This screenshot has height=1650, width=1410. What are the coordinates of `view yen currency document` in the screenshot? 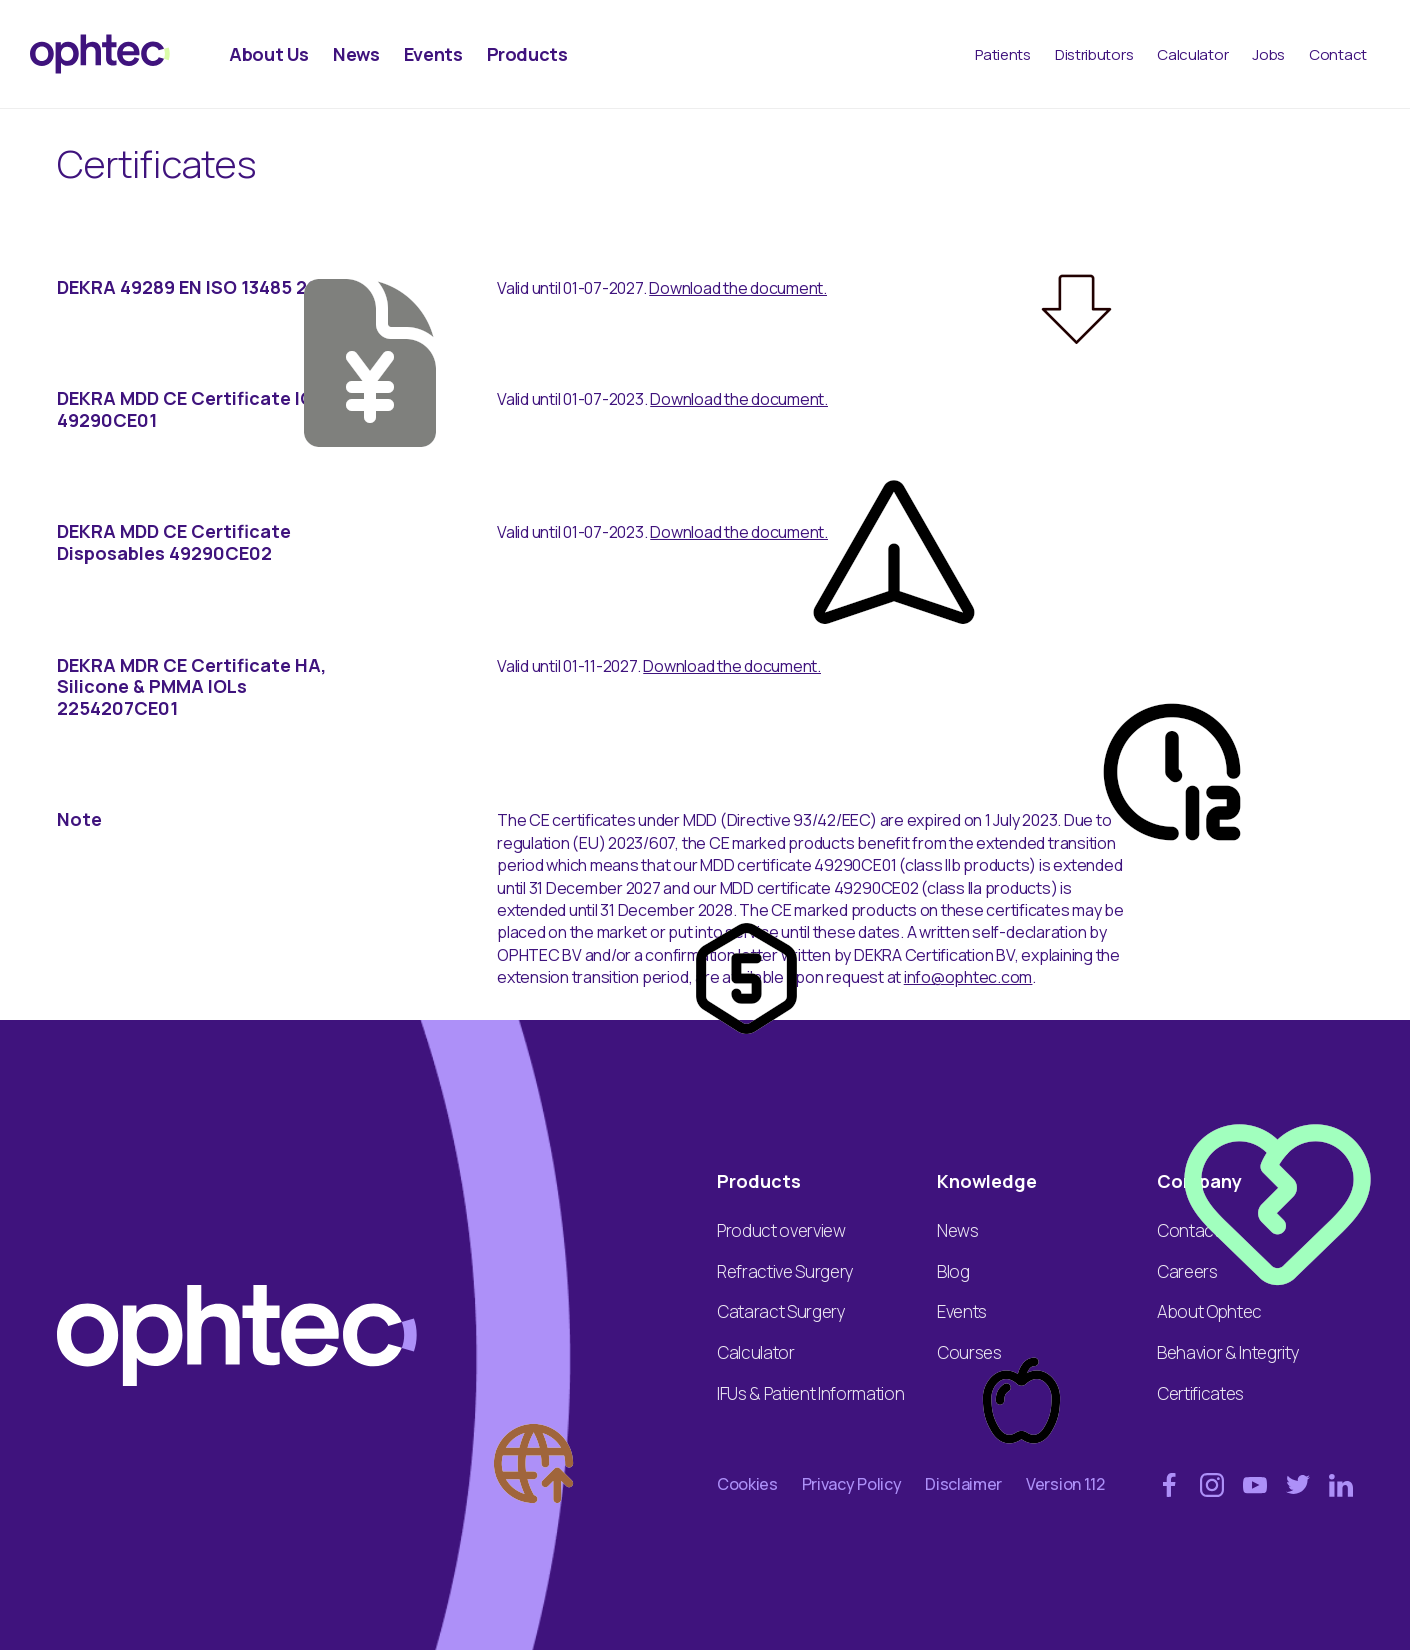 It's located at (370, 363).